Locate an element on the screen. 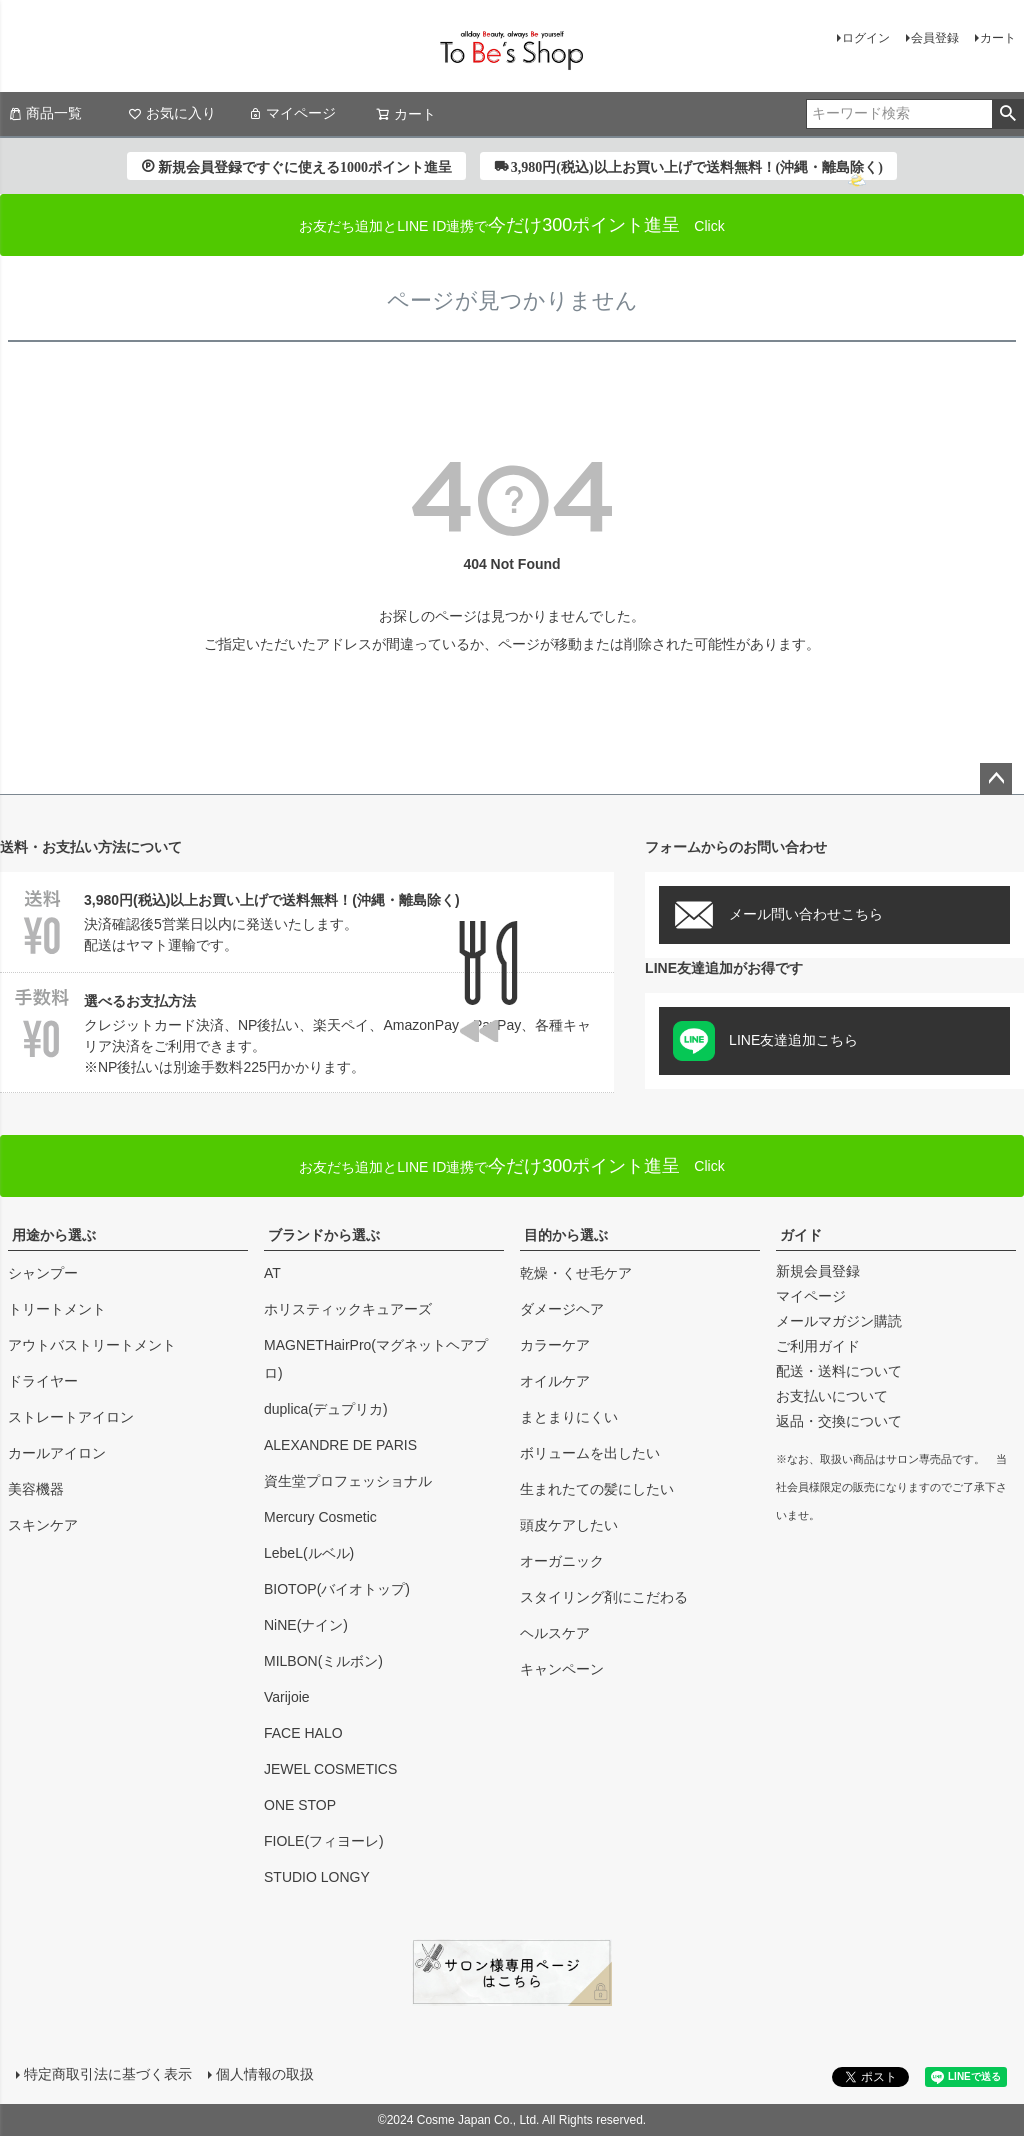  indicates partly cloudy weather conditions is located at coordinates (857, 181).